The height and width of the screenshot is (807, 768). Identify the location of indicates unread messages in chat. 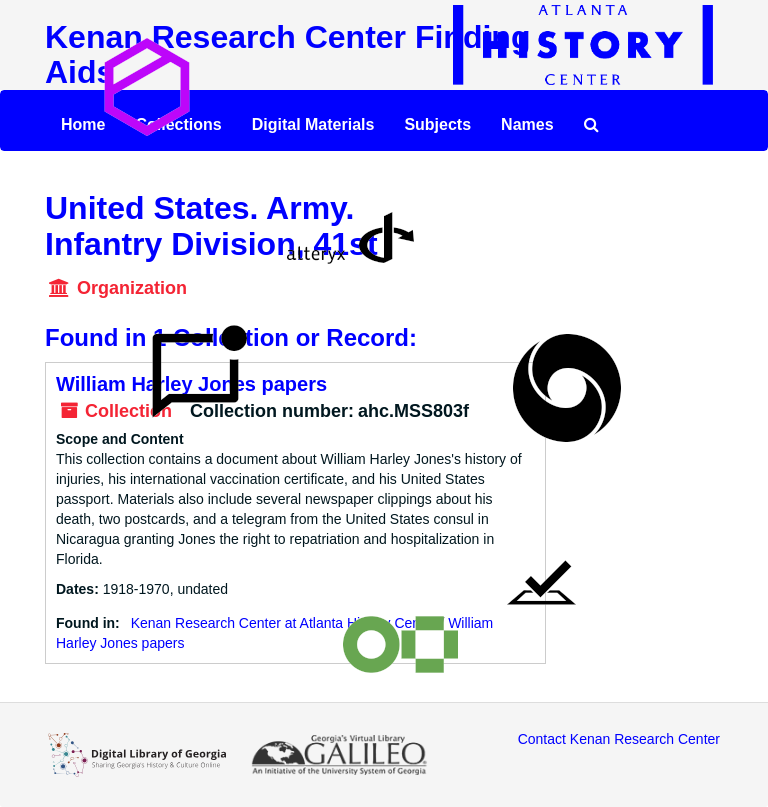
(195, 372).